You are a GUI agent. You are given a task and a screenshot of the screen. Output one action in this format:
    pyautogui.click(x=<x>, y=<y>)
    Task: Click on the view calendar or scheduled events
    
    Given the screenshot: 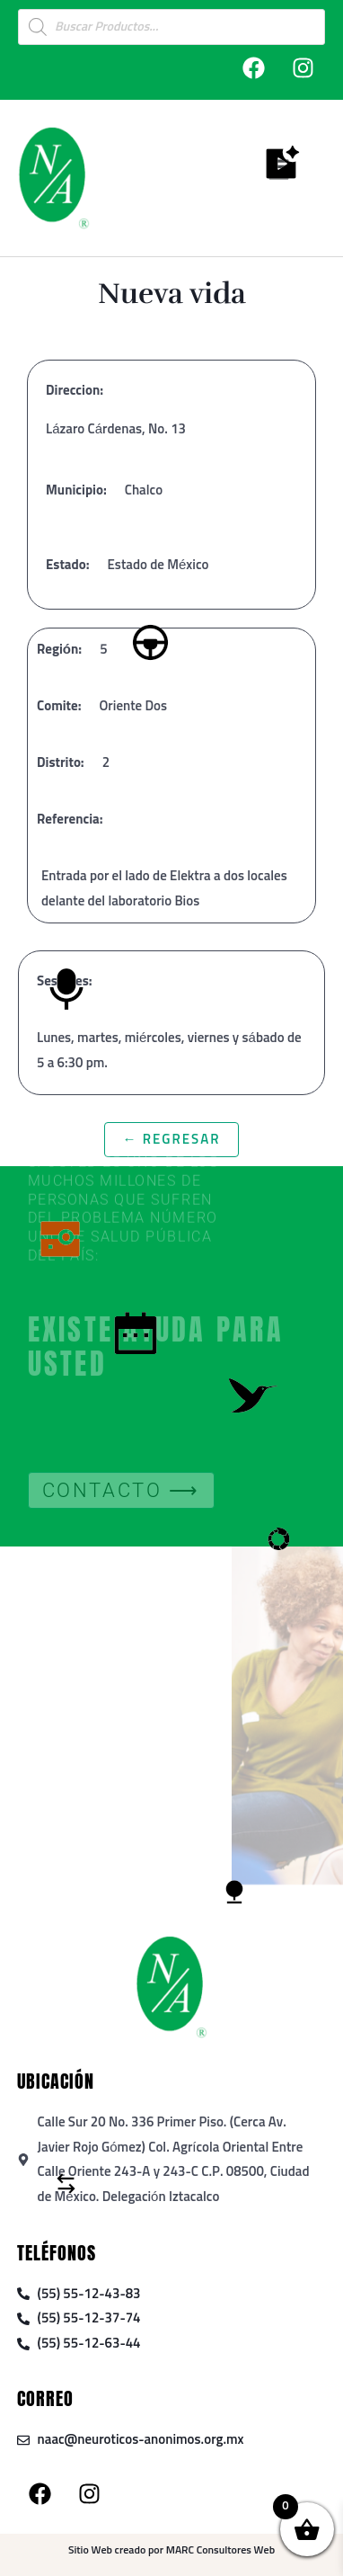 What is the action you would take?
    pyautogui.click(x=136, y=1335)
    